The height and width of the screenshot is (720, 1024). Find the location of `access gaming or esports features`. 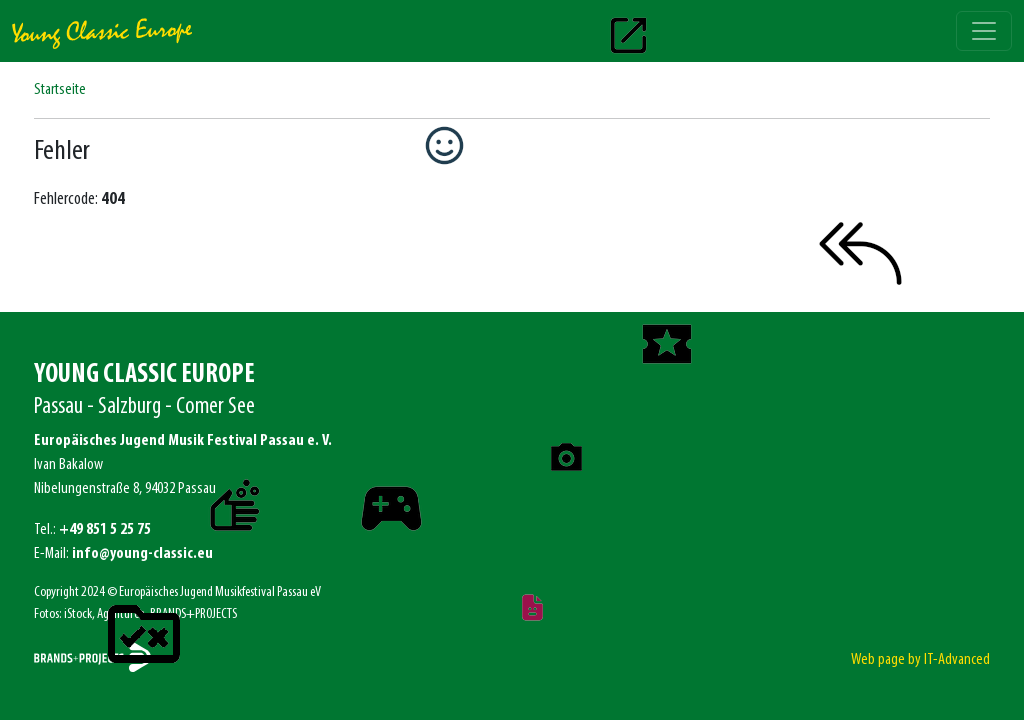

access gaming or esports features is located at coordinates (391, 508).